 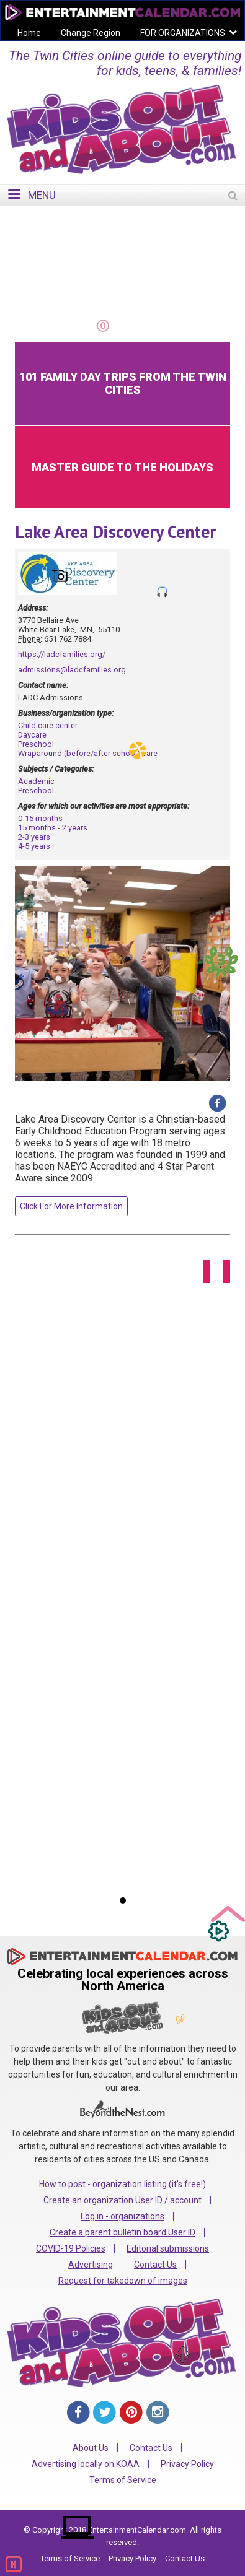 I want to click on open opera browser, so click(x=103, y=326).